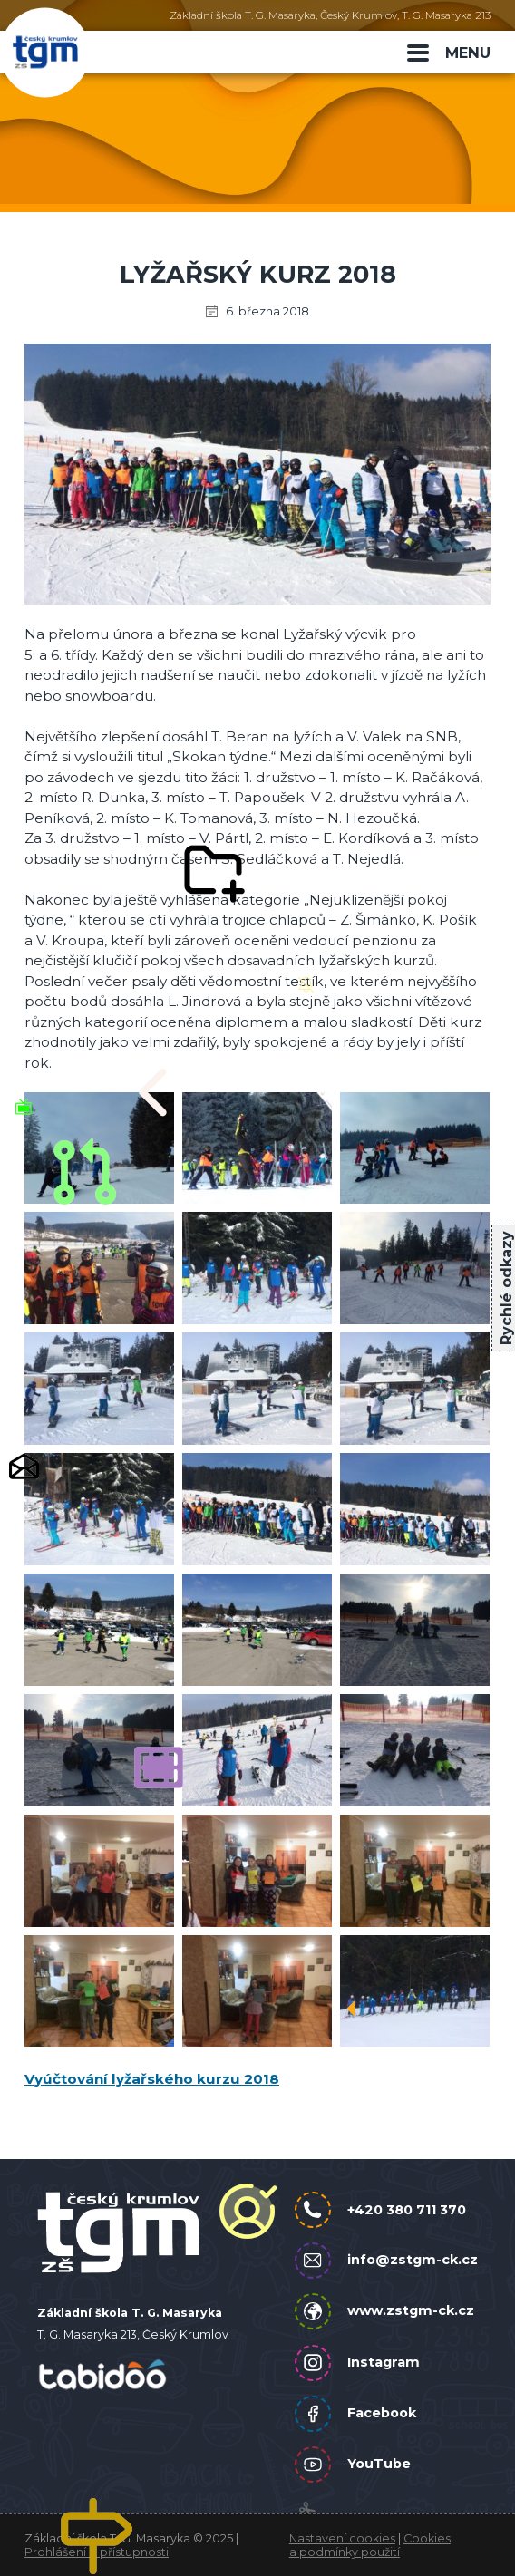  I want to click on mark message as read, so click(24, 1467).